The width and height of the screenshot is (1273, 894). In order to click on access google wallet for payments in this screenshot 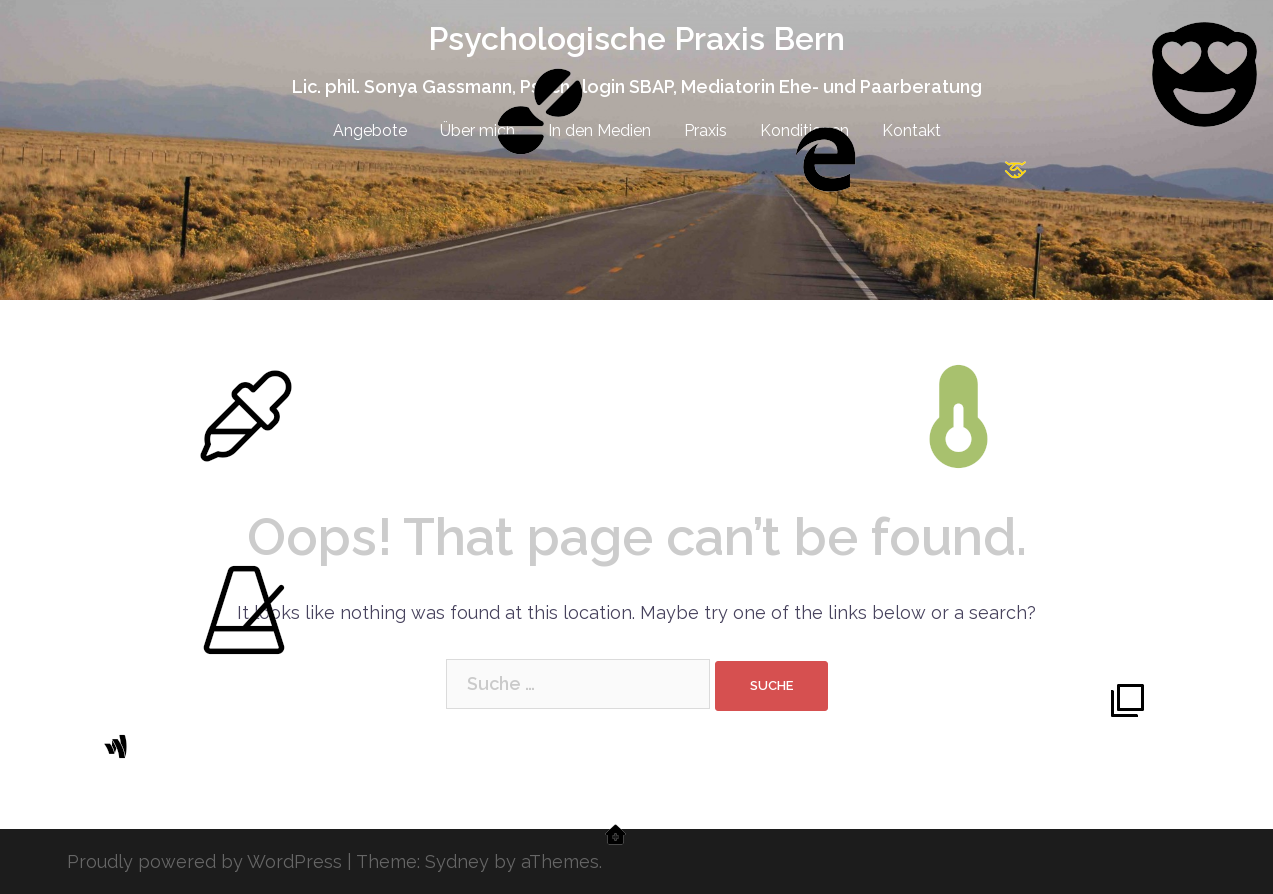, I will do `click(115, 746)`.